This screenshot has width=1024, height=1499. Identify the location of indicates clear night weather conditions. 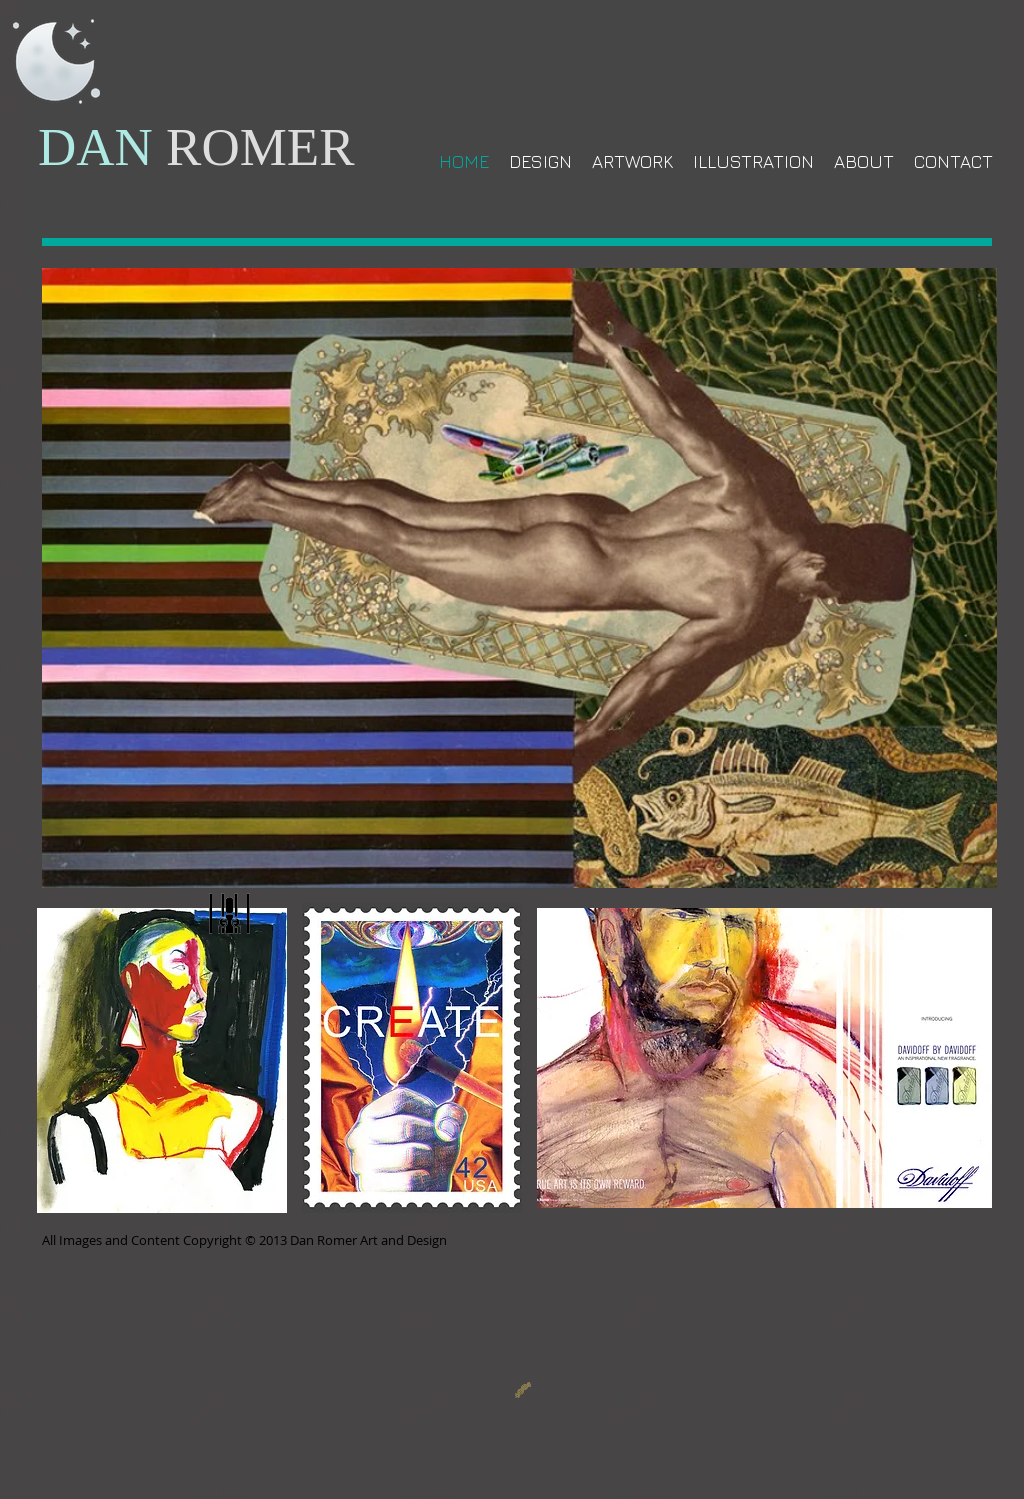
(56, 61).